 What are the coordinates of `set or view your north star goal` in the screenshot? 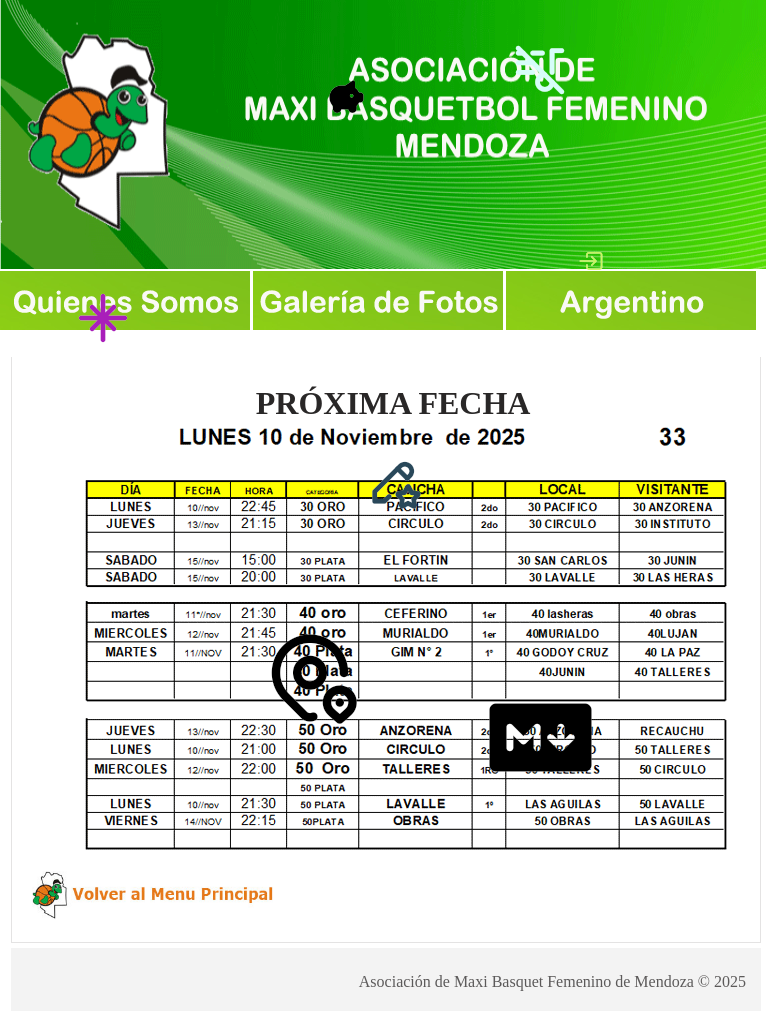 It's located at (103, 318).